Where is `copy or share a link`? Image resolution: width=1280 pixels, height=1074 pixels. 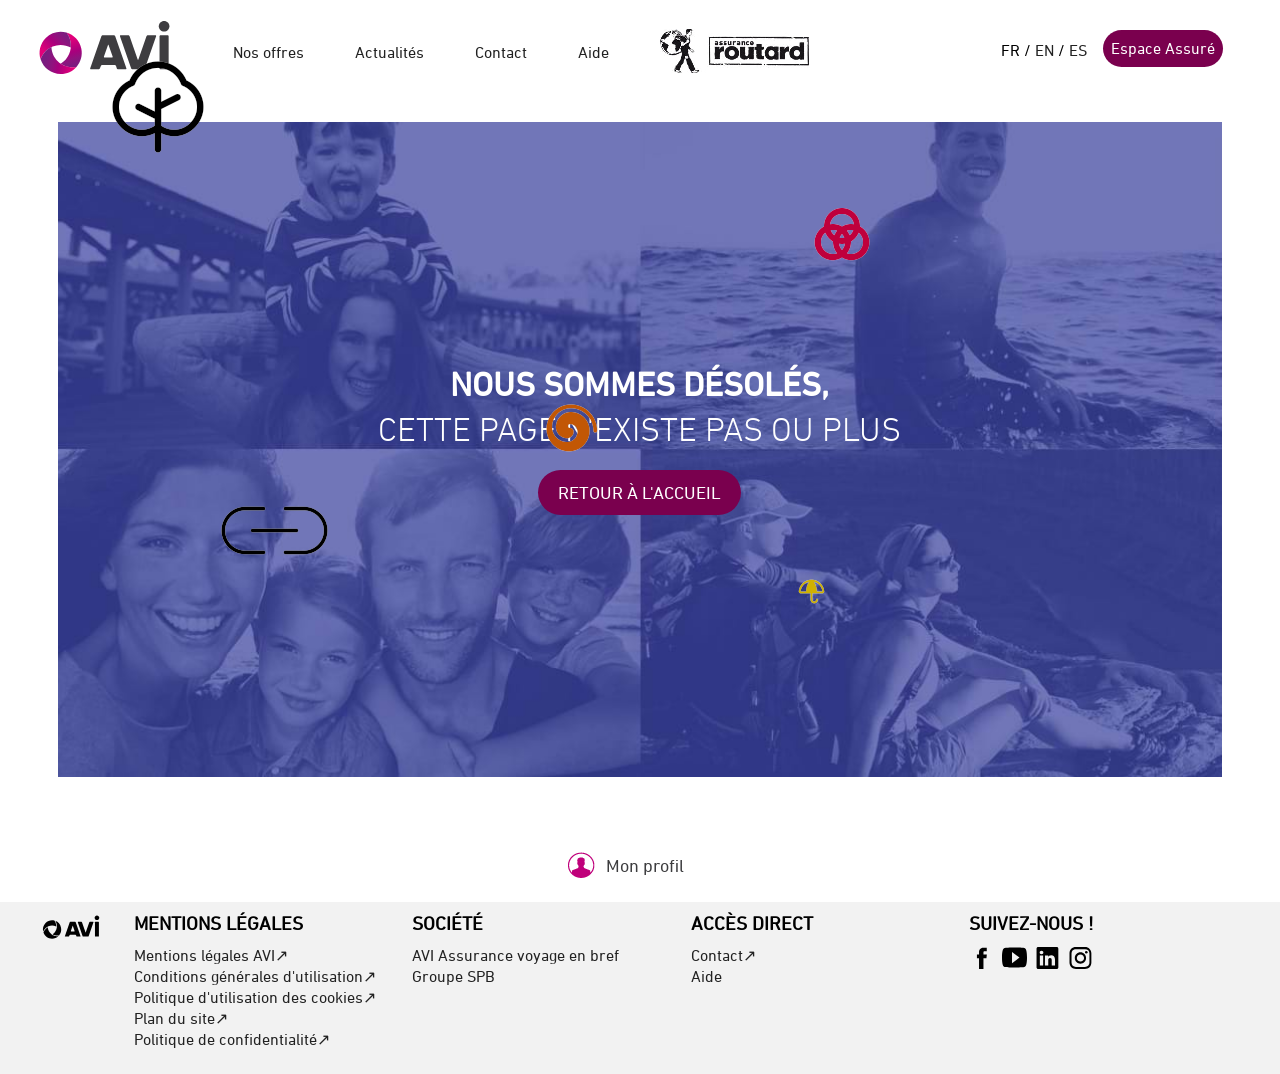
copy or share a link is located at coordinates (274, 530).